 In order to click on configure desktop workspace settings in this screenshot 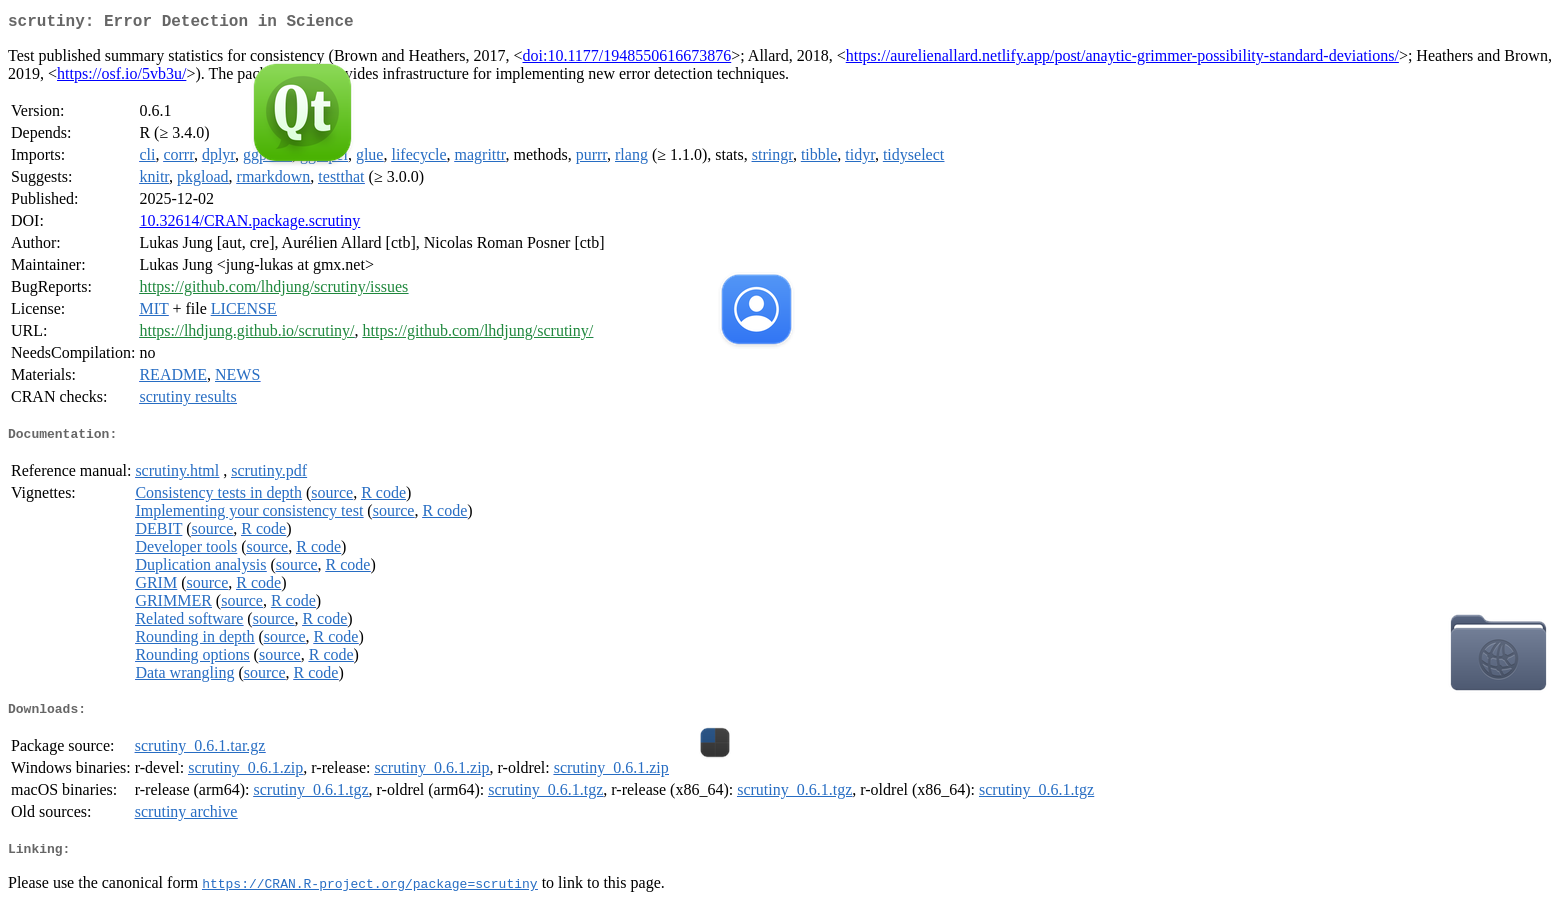, I will do `click(715, 743)`.